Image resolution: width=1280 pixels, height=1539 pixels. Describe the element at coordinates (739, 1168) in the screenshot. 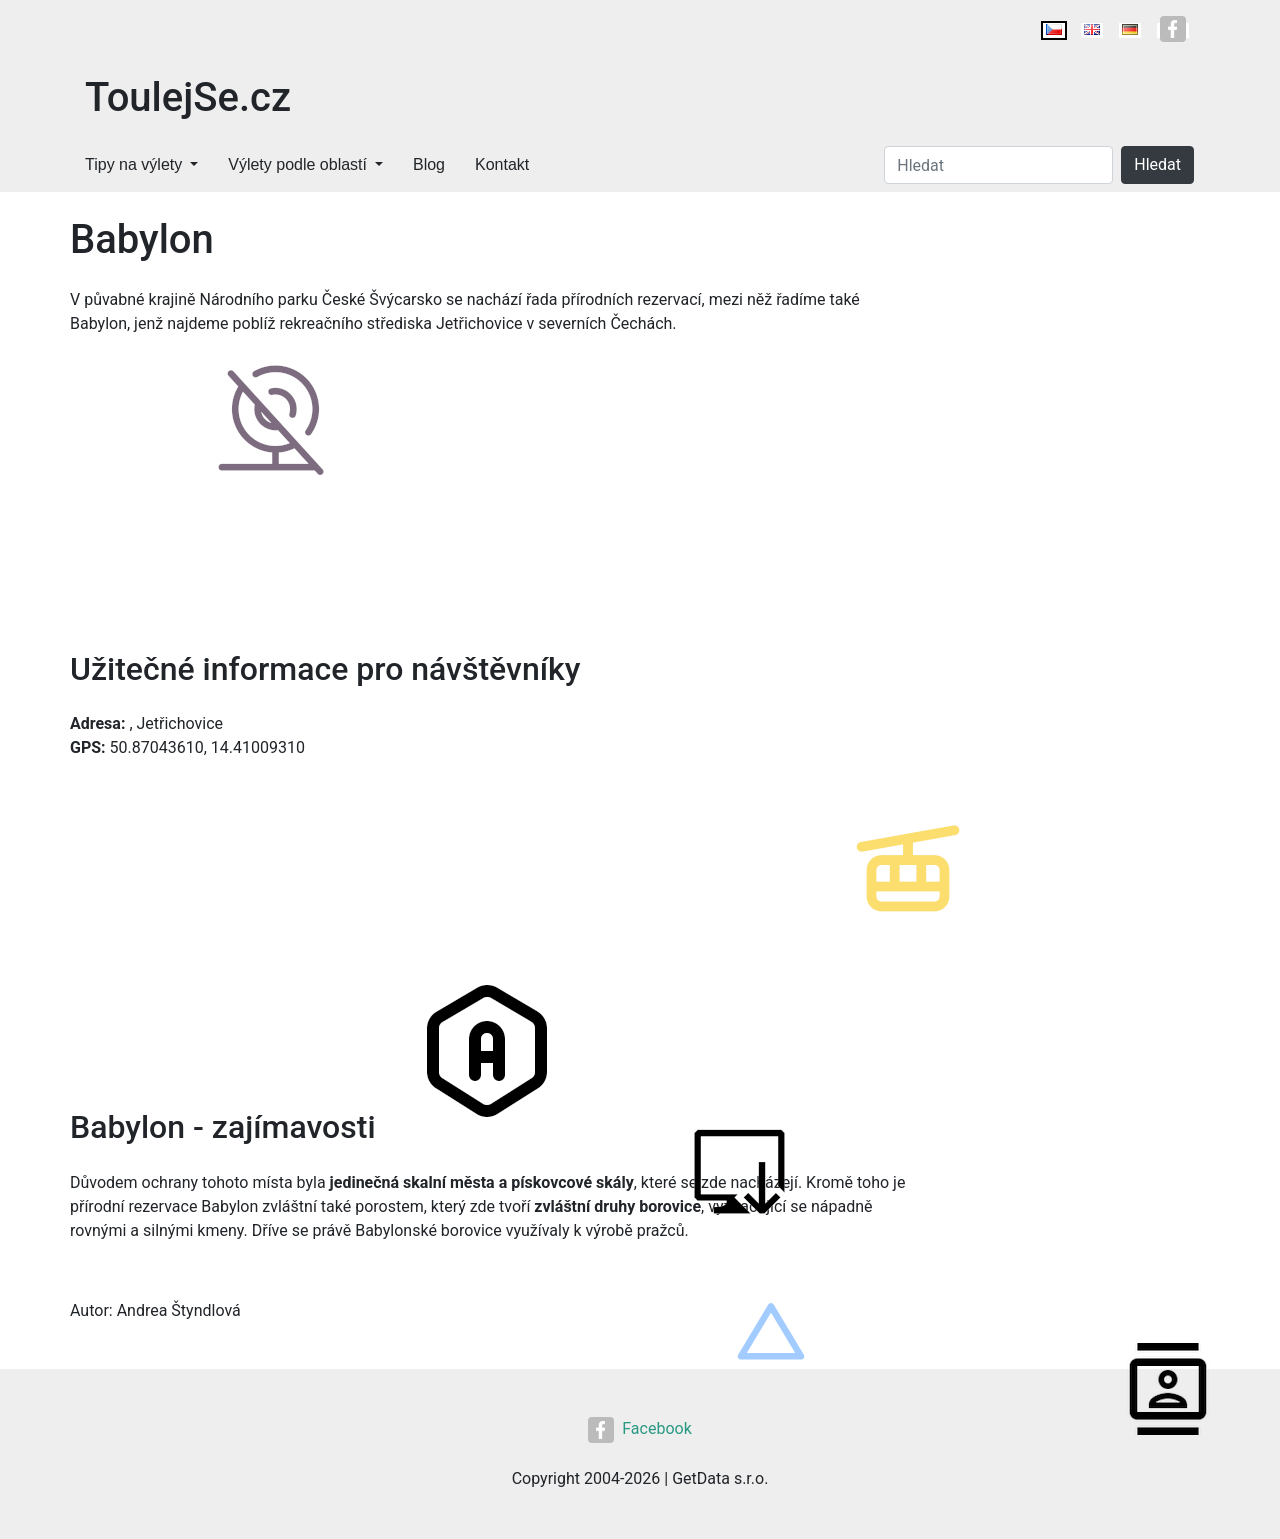

I see `download file to desktop` at that location.